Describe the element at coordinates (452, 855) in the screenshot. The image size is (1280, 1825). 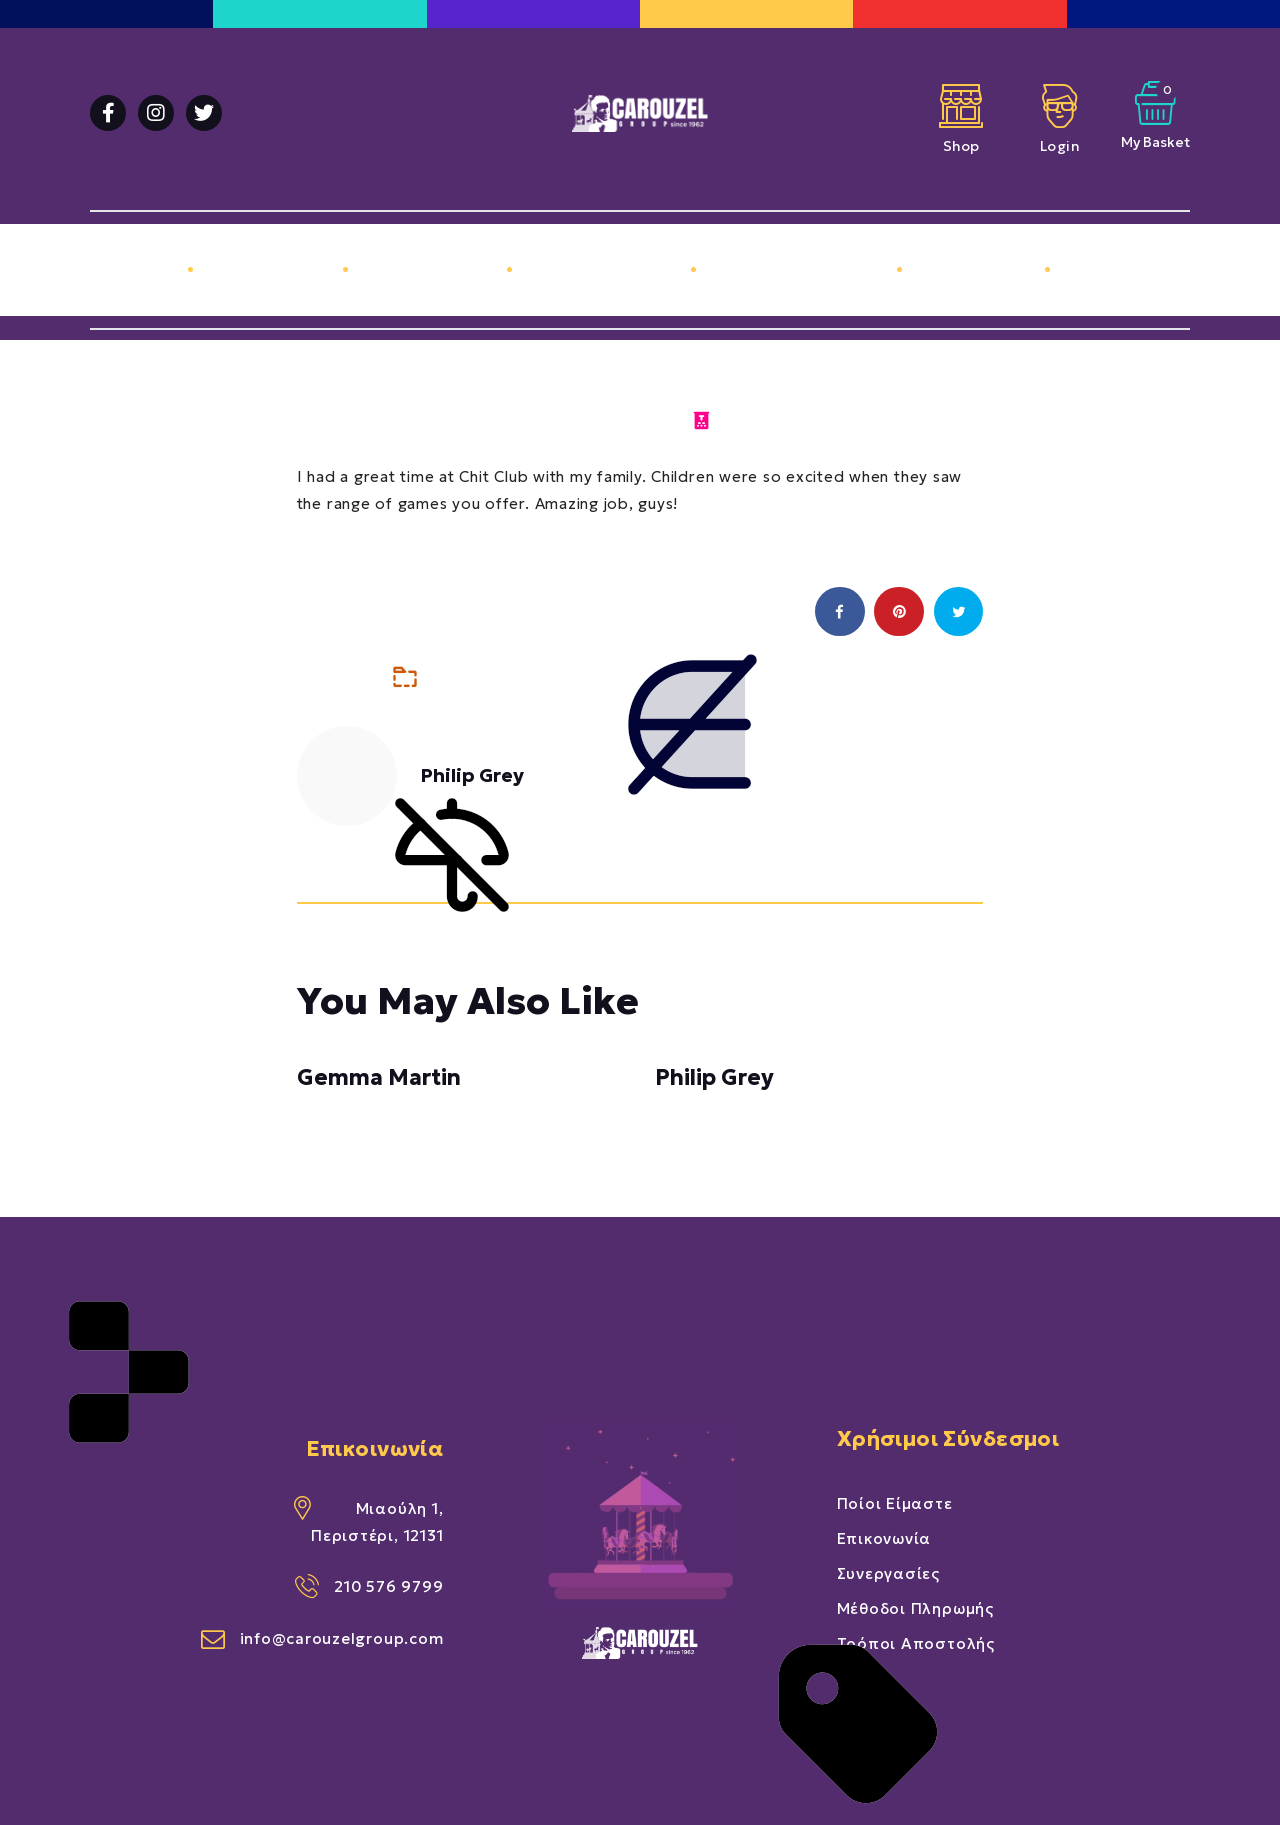
I see `indicates weather protection is disabled` at that location.